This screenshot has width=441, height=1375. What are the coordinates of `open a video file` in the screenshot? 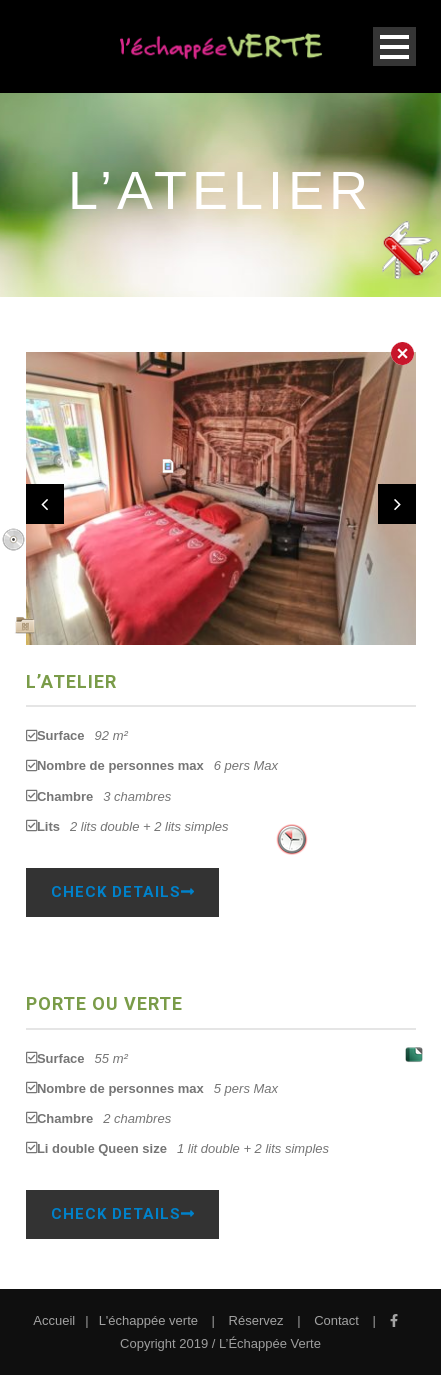 It's located at (168, 466).